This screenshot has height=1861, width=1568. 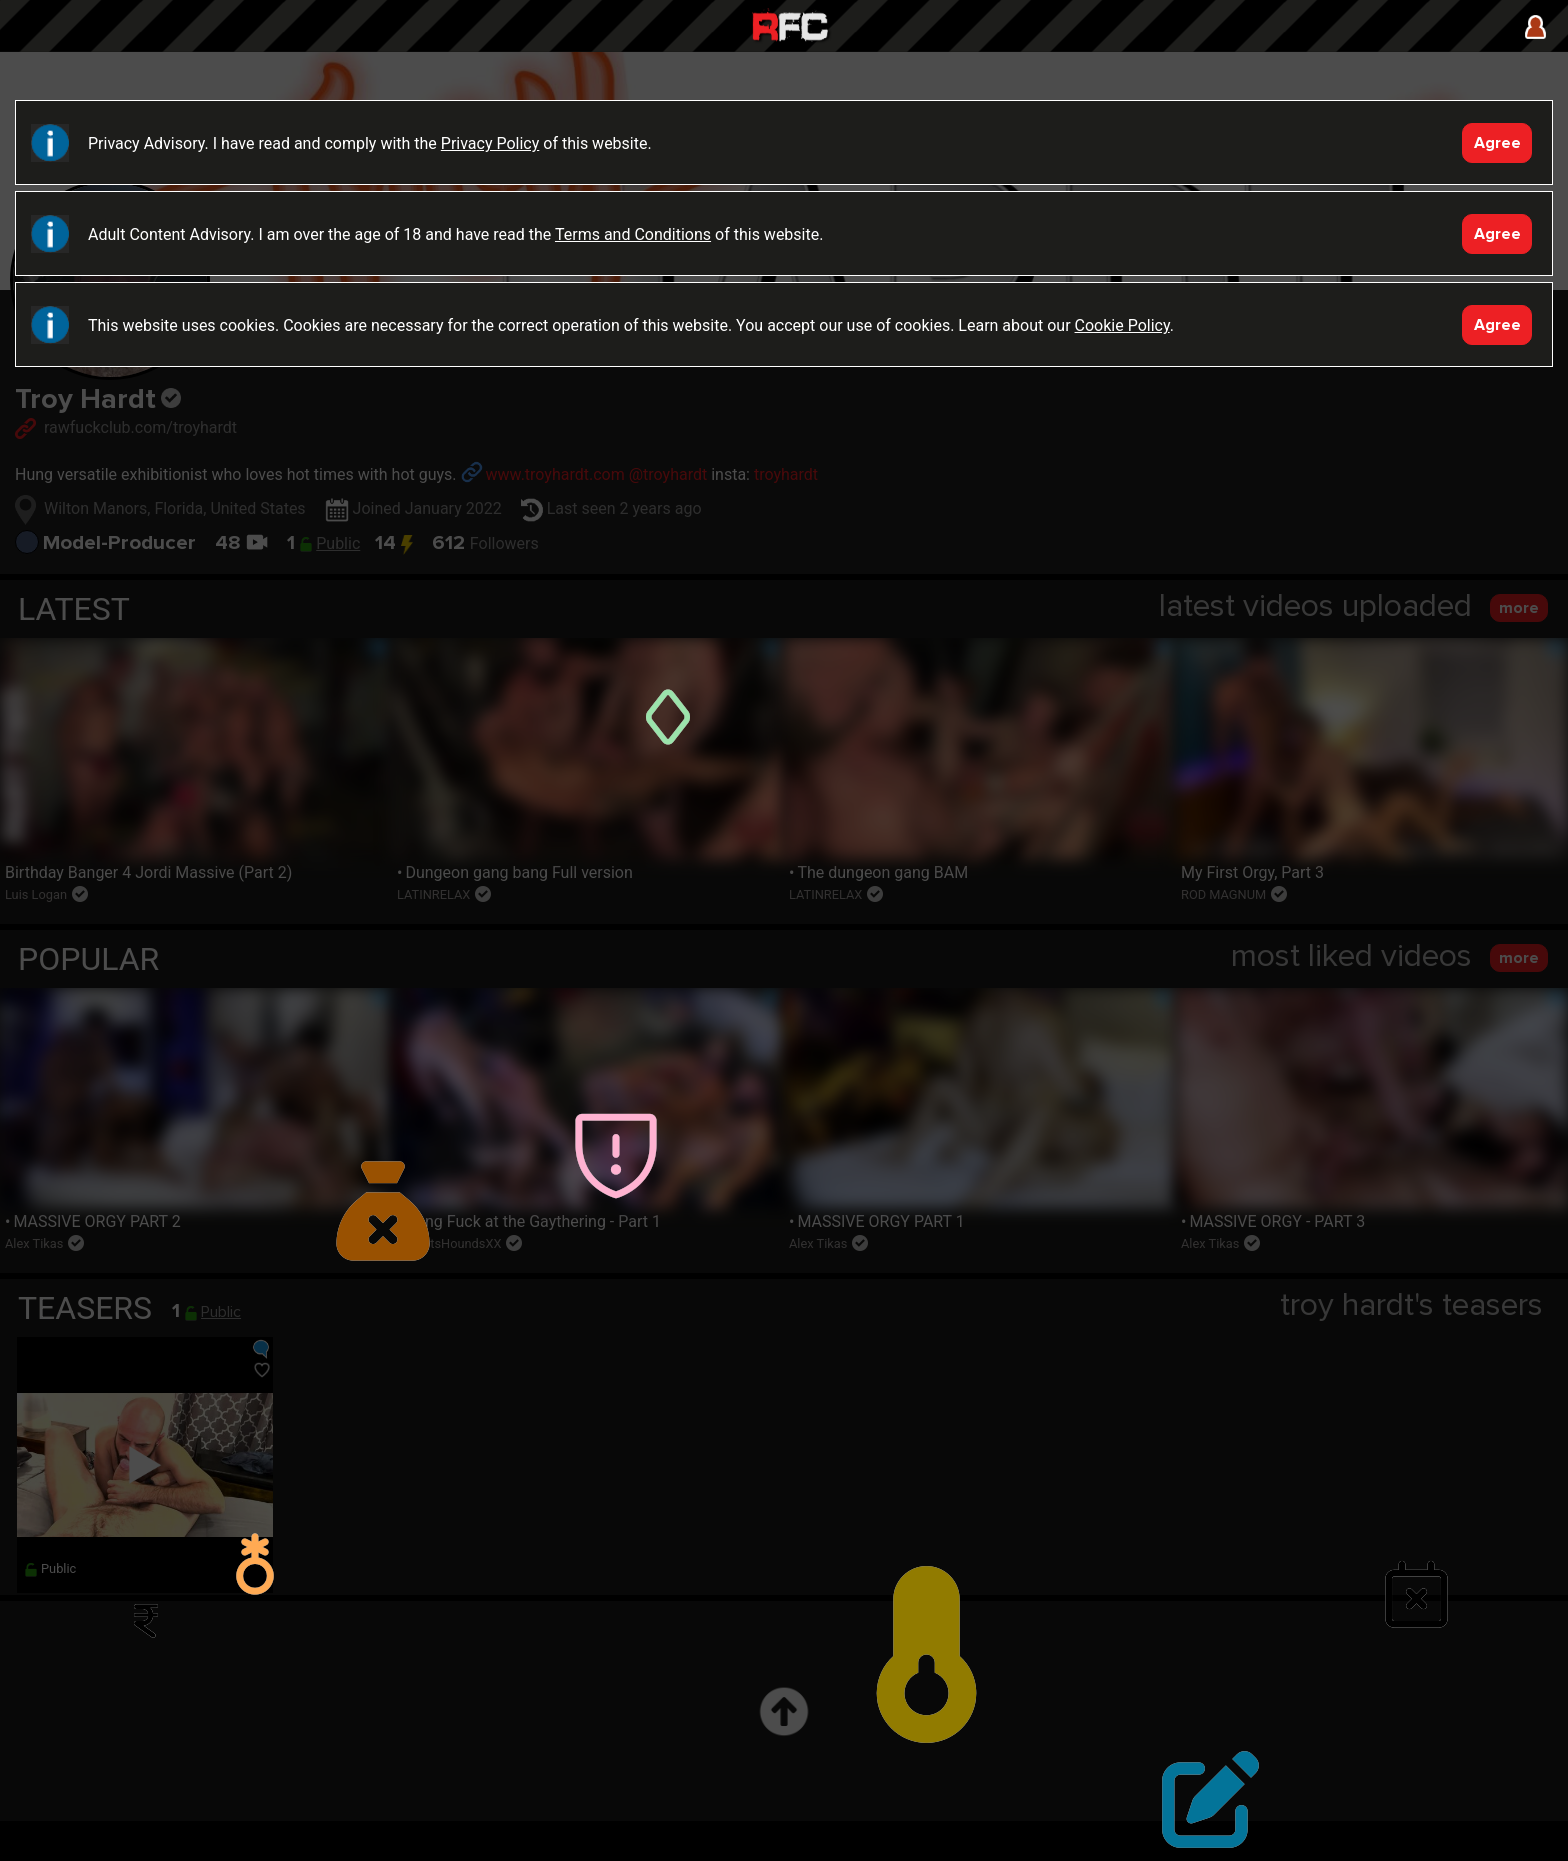 What do you see at coordinates (926, 1654) in the screenshot?
I see `indicates low temperature reading` at bounding box center [926, 1654].